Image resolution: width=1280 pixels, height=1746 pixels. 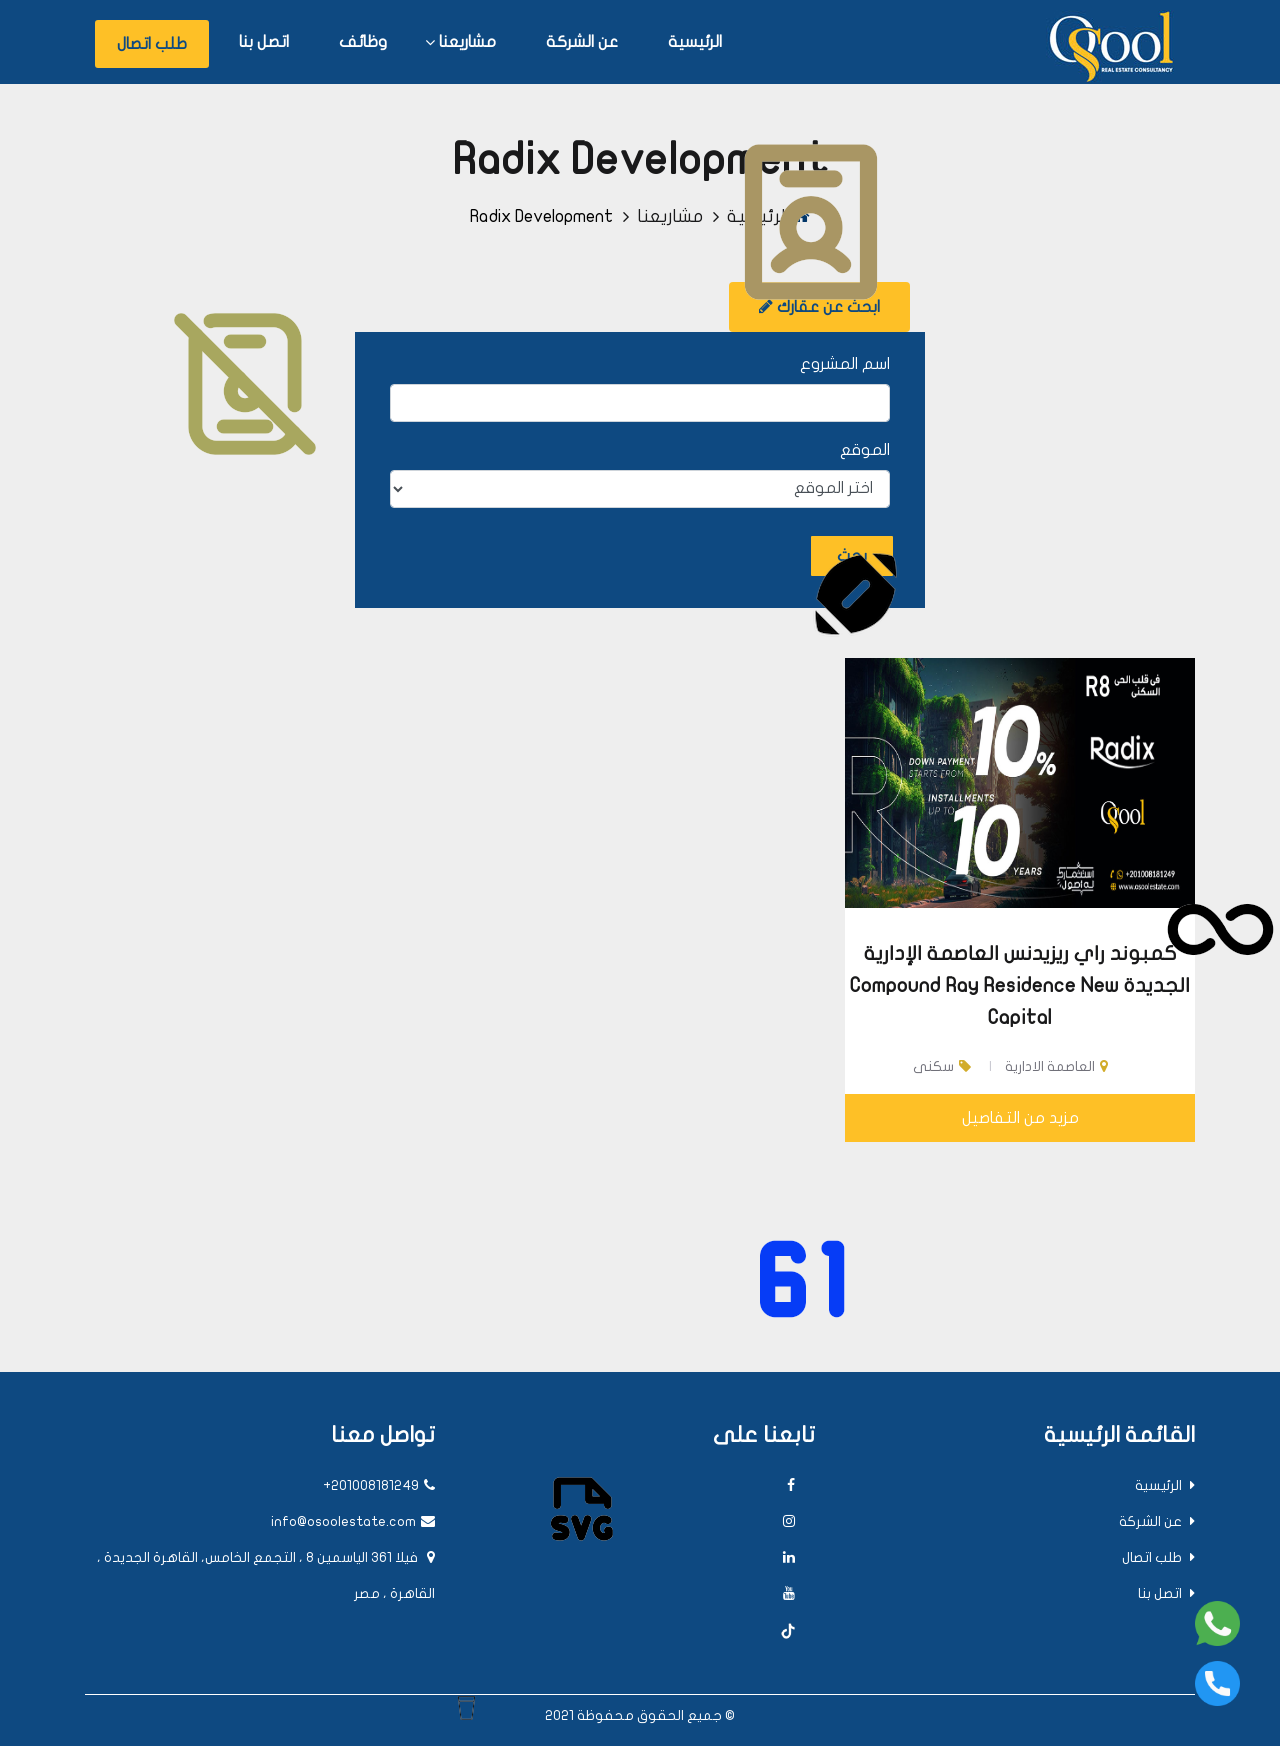 I want to click on enable infinite scroll or looping, so click(x=1220, y=929).